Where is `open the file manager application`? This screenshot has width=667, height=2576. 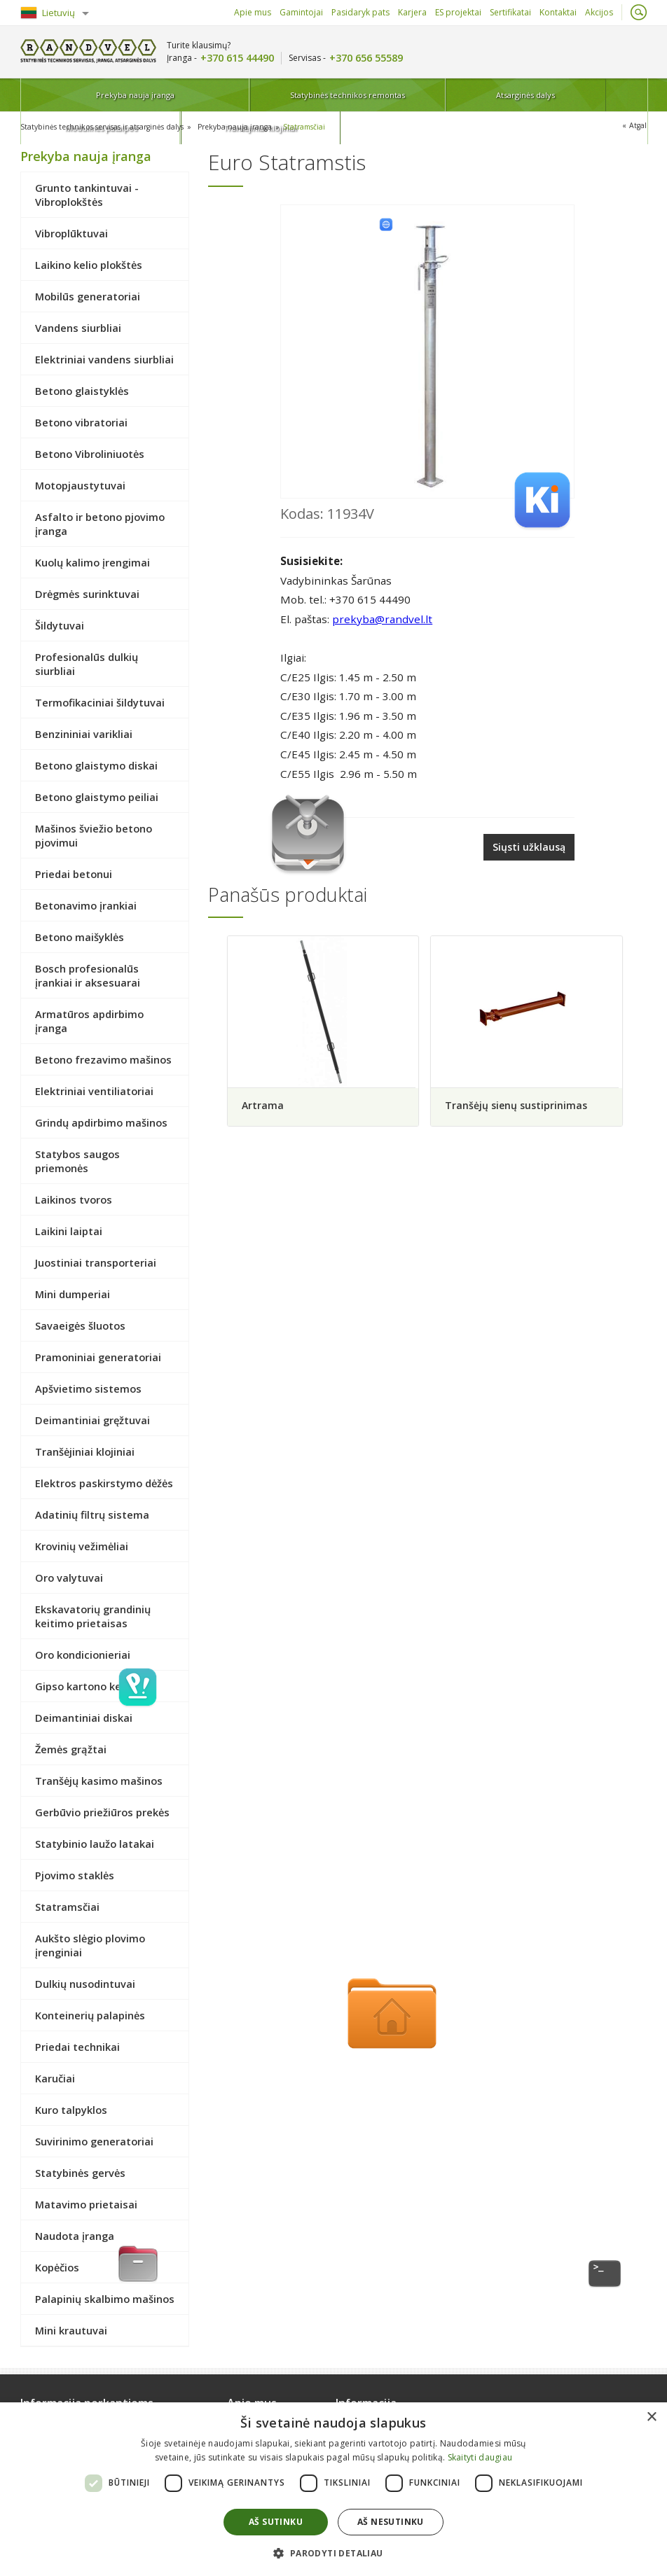
open the file manager application is located at coordinates (138, 2264).